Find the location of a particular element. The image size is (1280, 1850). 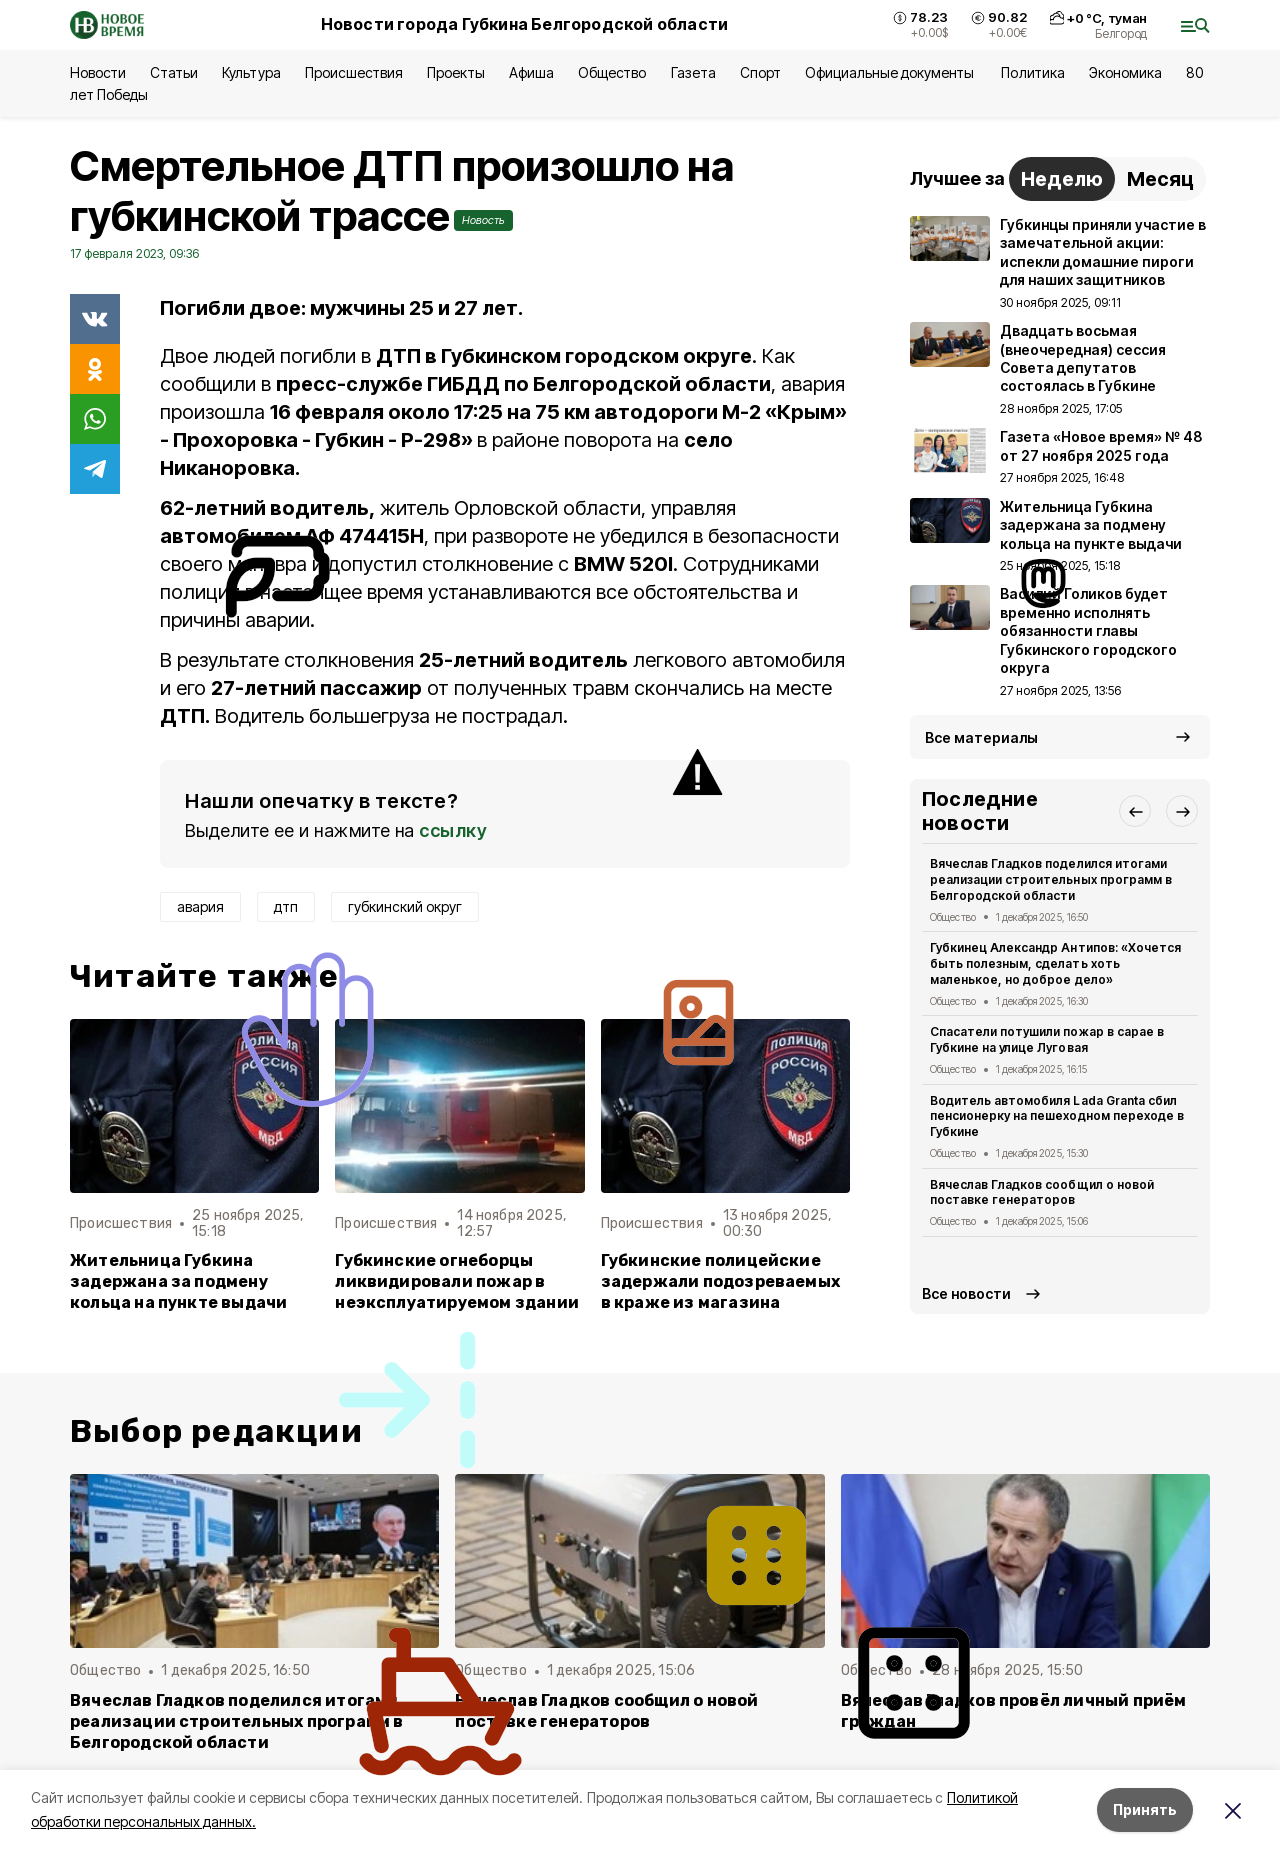

view photo album or image gallery is located at coordinates (698, 1022).